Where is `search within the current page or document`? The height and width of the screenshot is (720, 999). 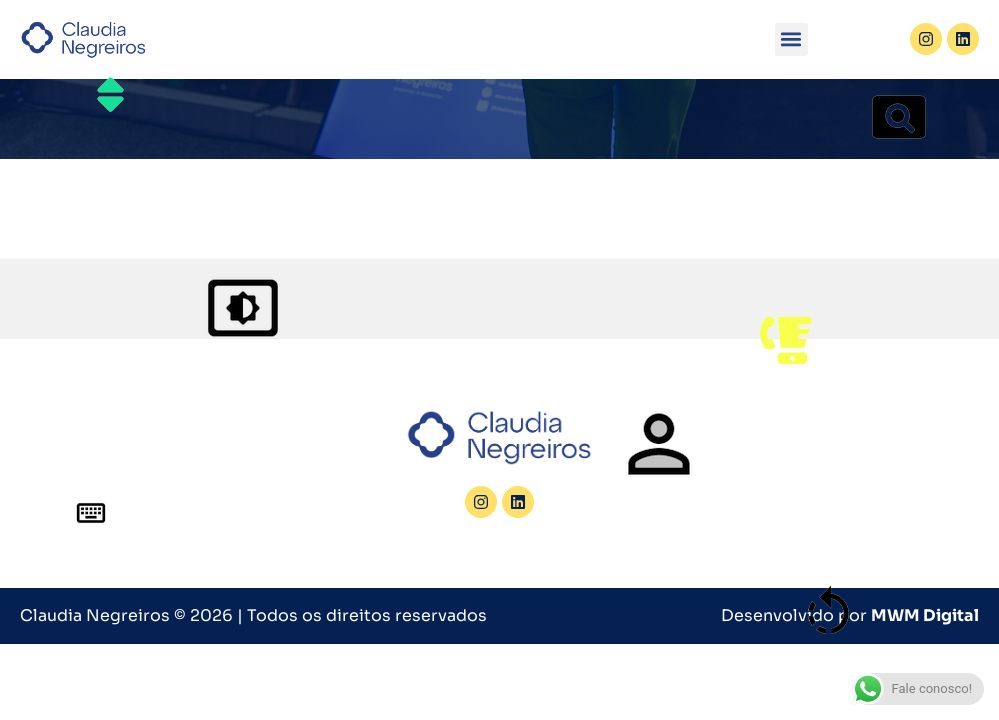 search within the current page or document is located at coordinates (899, 117).